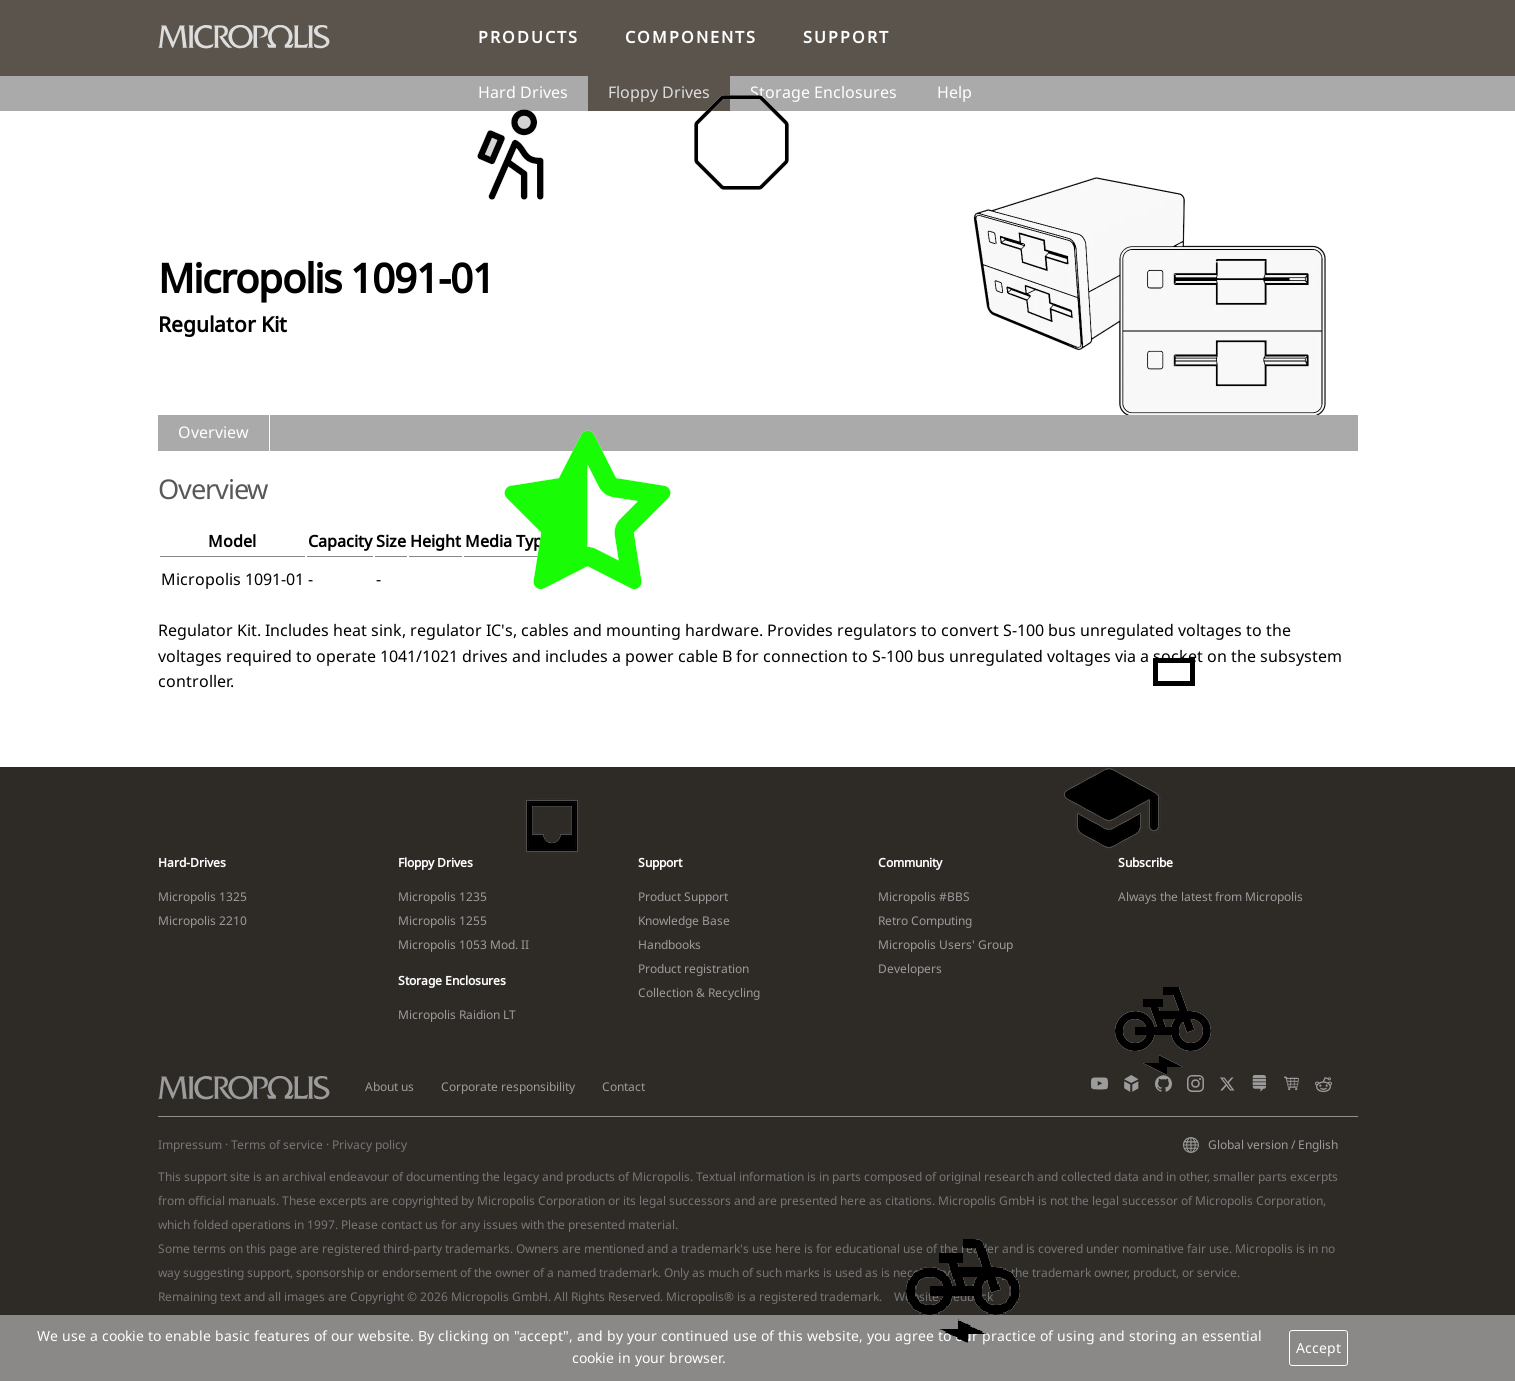  Describe the element at coordinates (587, 517) in the screenshot. I see `indicates a partial or half-star rating` at that location.